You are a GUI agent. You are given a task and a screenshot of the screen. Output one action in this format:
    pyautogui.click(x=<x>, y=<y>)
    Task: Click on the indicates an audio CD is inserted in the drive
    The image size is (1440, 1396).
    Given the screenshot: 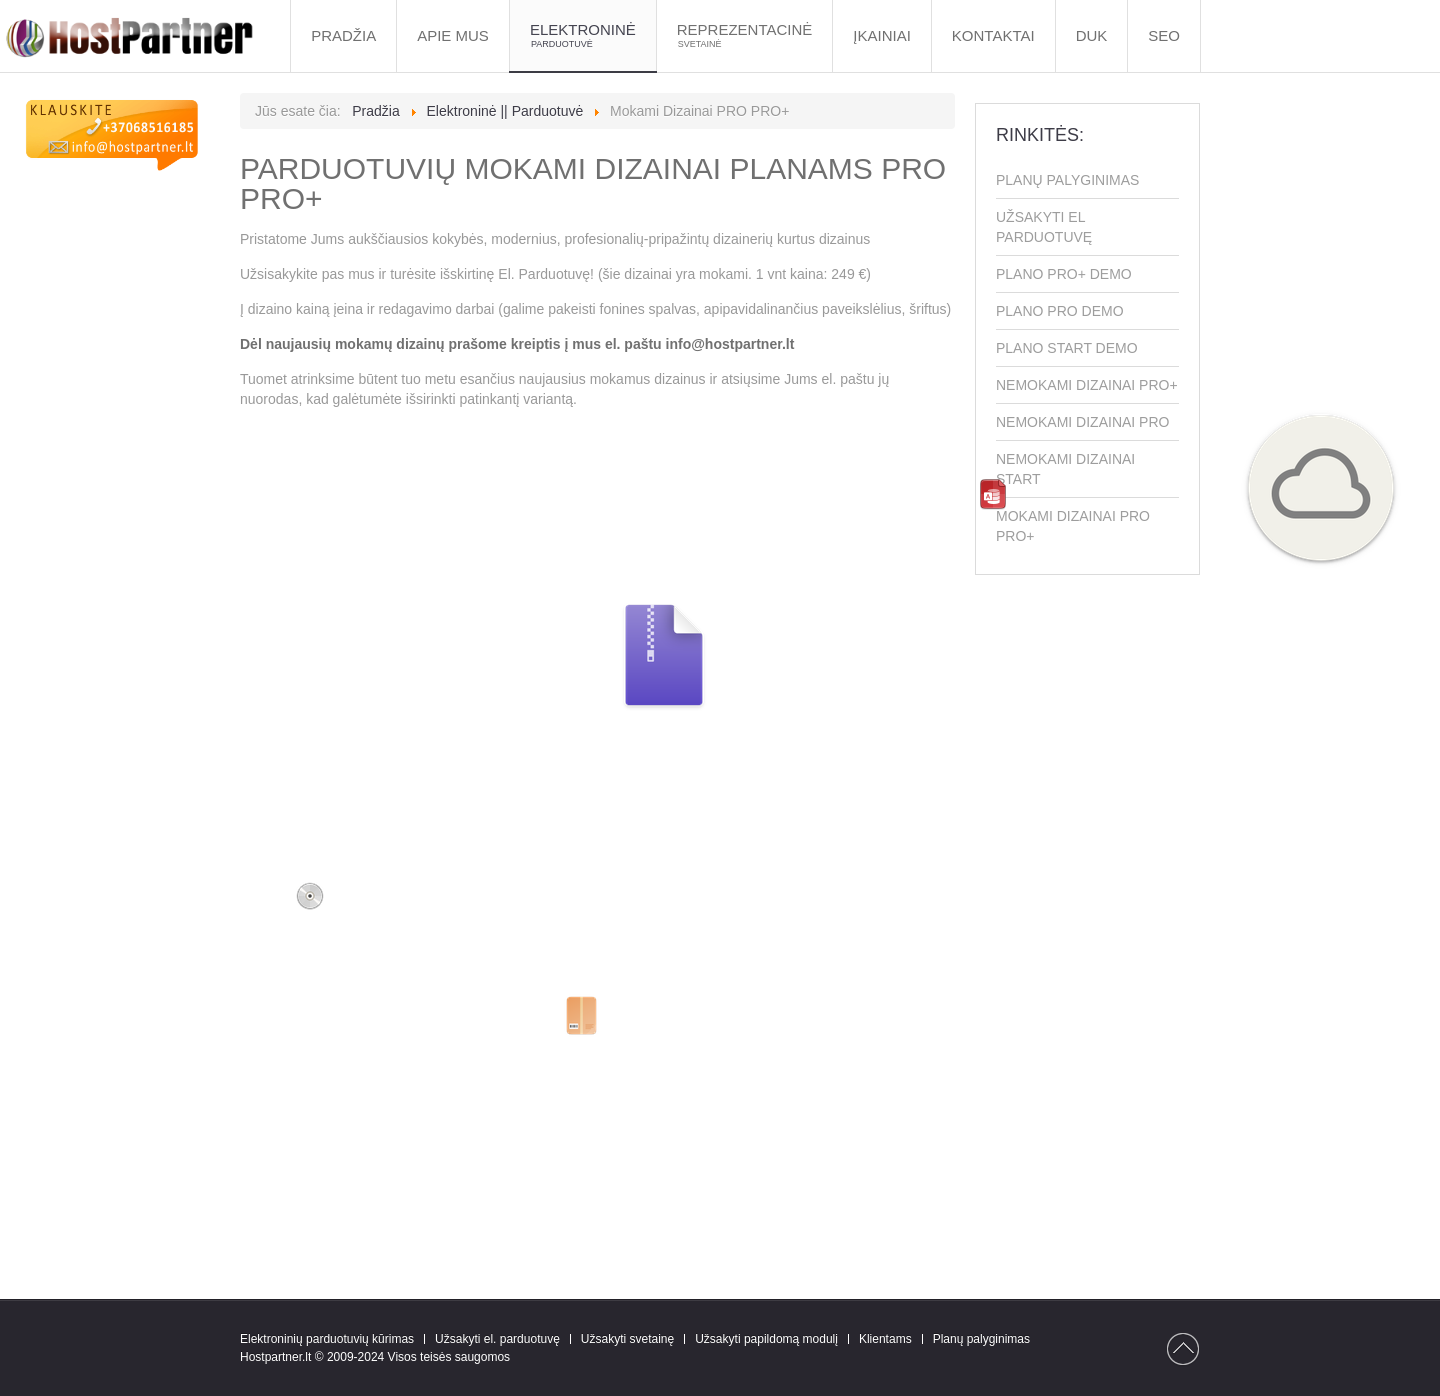 What is the action you would take?
    pyautogui.click(x=310, y=896)
    